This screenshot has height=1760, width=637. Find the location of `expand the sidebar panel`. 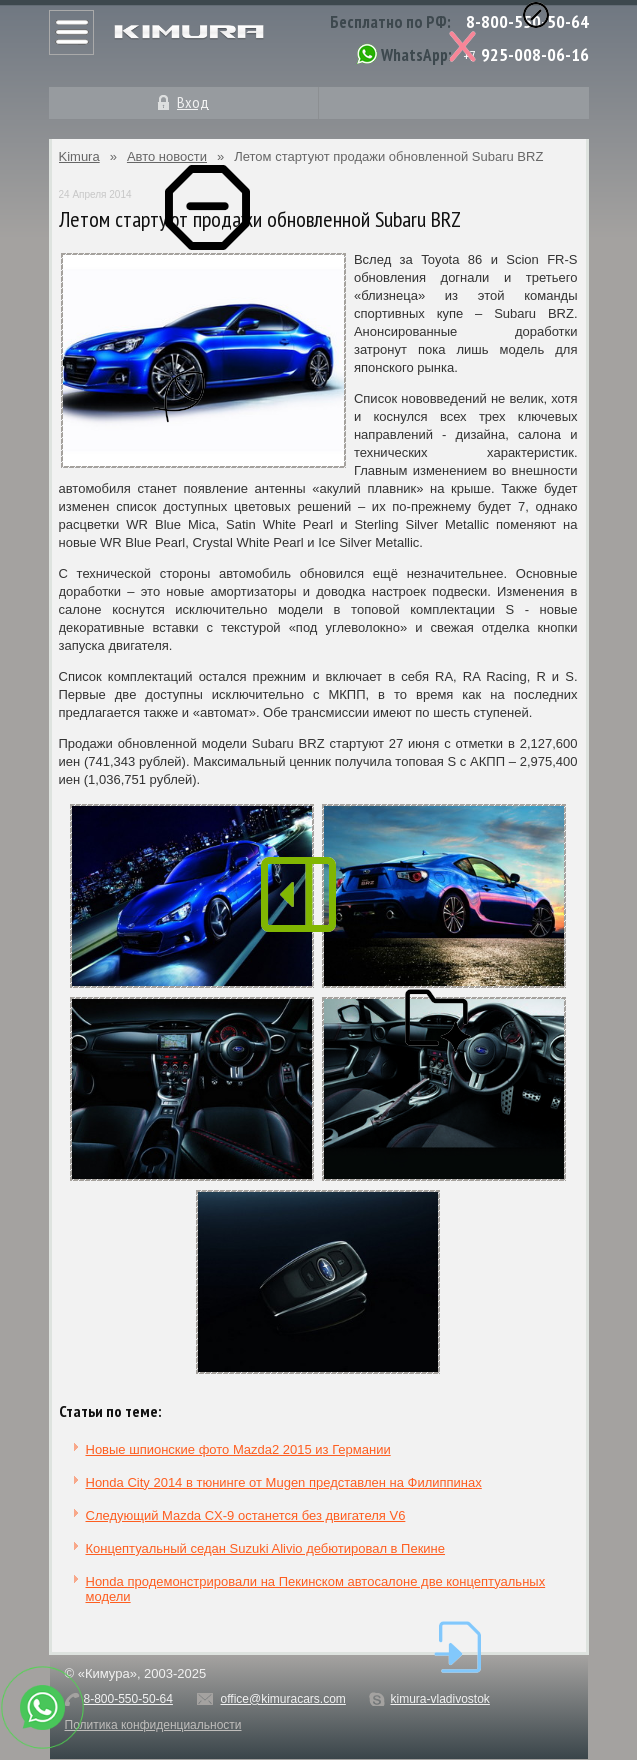

expand the sidebar panel is located at coordinates (298, 894).